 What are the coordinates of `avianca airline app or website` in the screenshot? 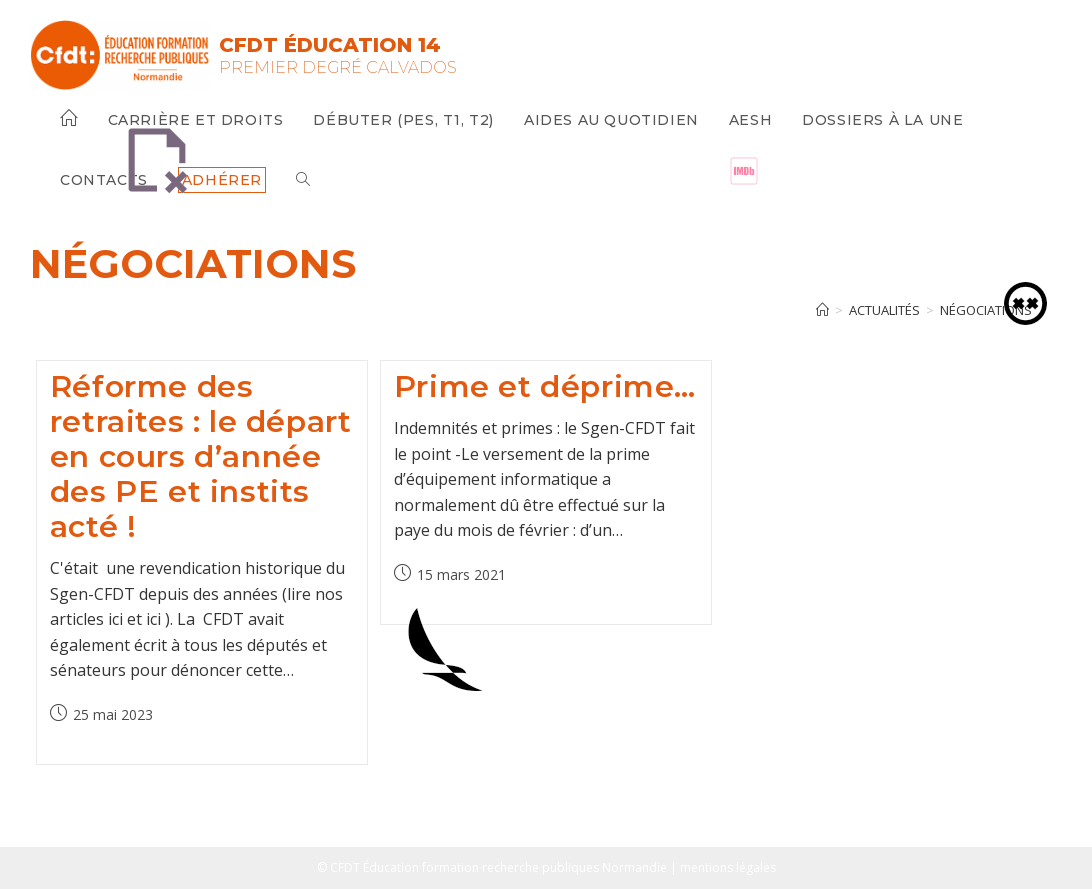 It's located at (445, 649).